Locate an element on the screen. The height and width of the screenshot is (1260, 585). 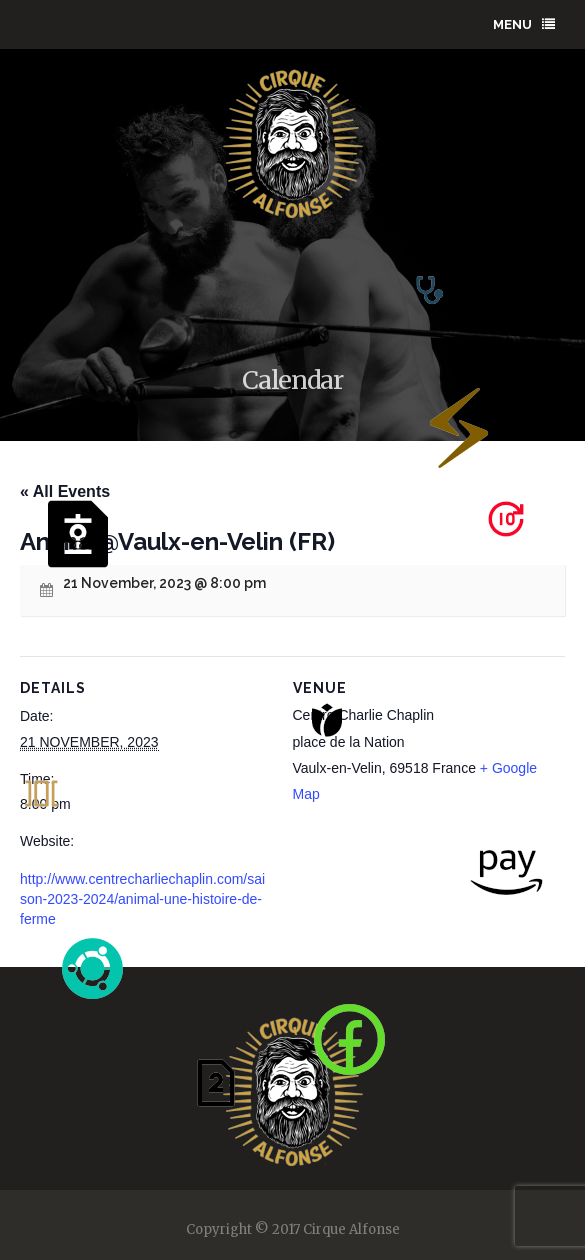
indicates SIM card 2 is active is located at coordinates (216, 1083).